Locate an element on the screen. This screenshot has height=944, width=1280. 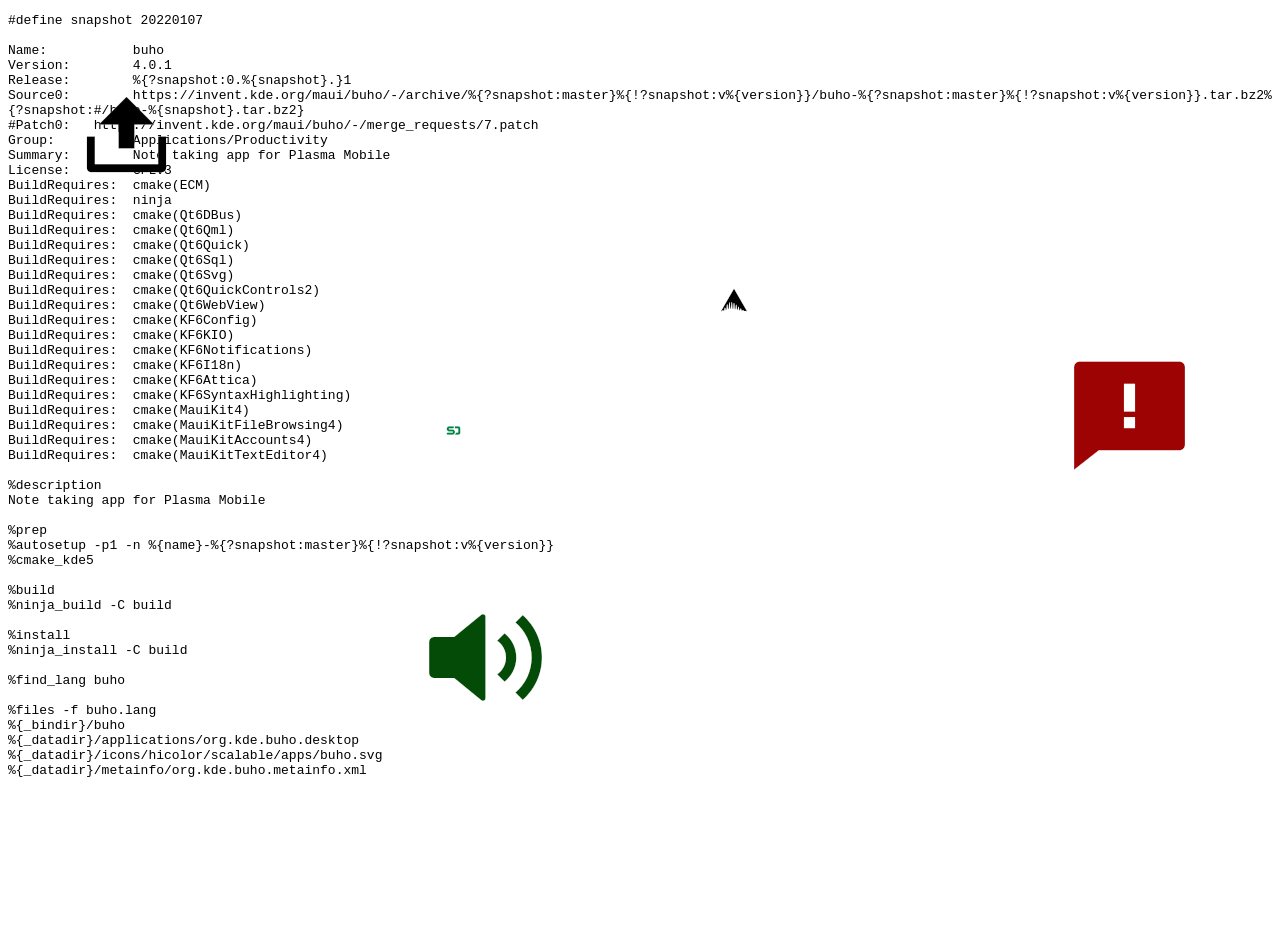
submit feedback or report an issue is located at coordinates (1129, 411).